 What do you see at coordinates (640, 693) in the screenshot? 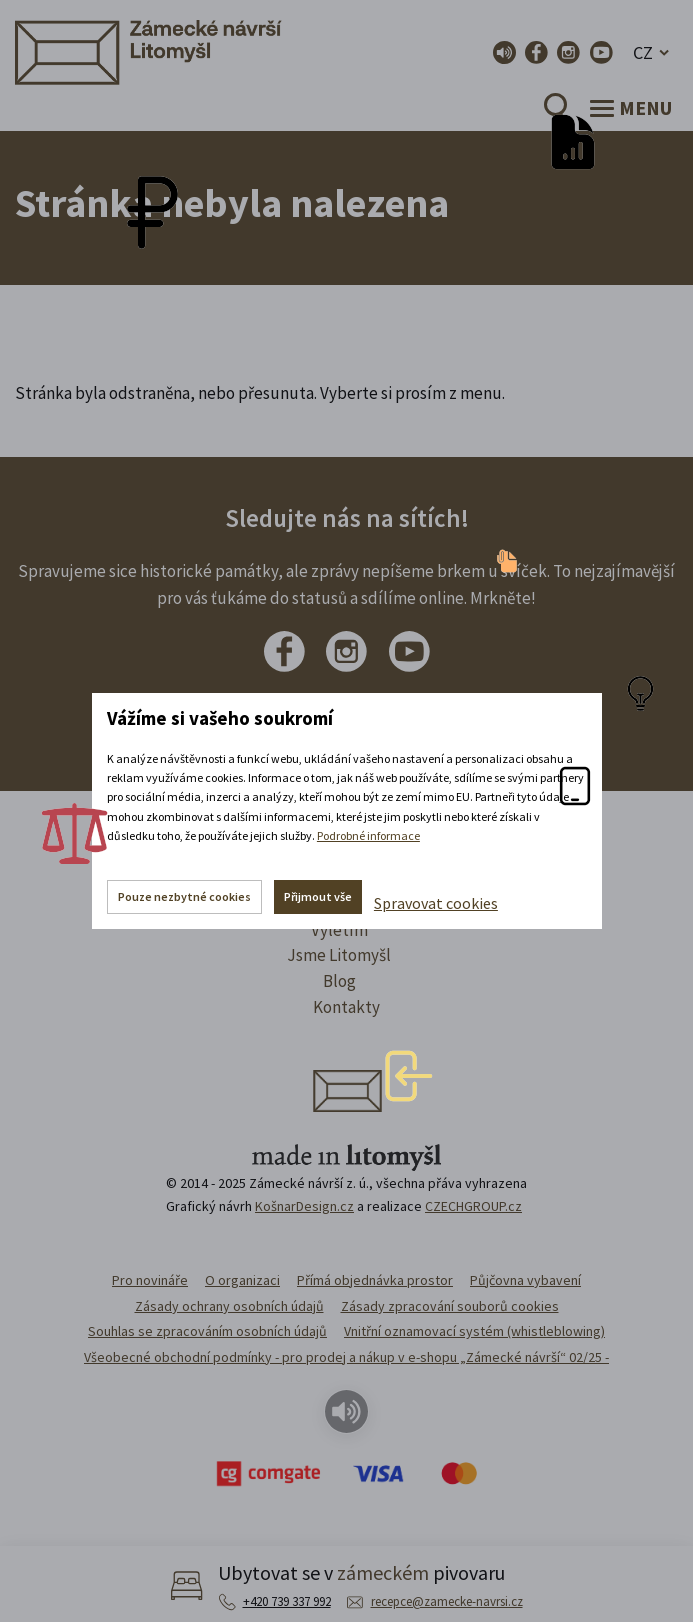
I see `view tips or suggestions` at bounding box center [640, 693].